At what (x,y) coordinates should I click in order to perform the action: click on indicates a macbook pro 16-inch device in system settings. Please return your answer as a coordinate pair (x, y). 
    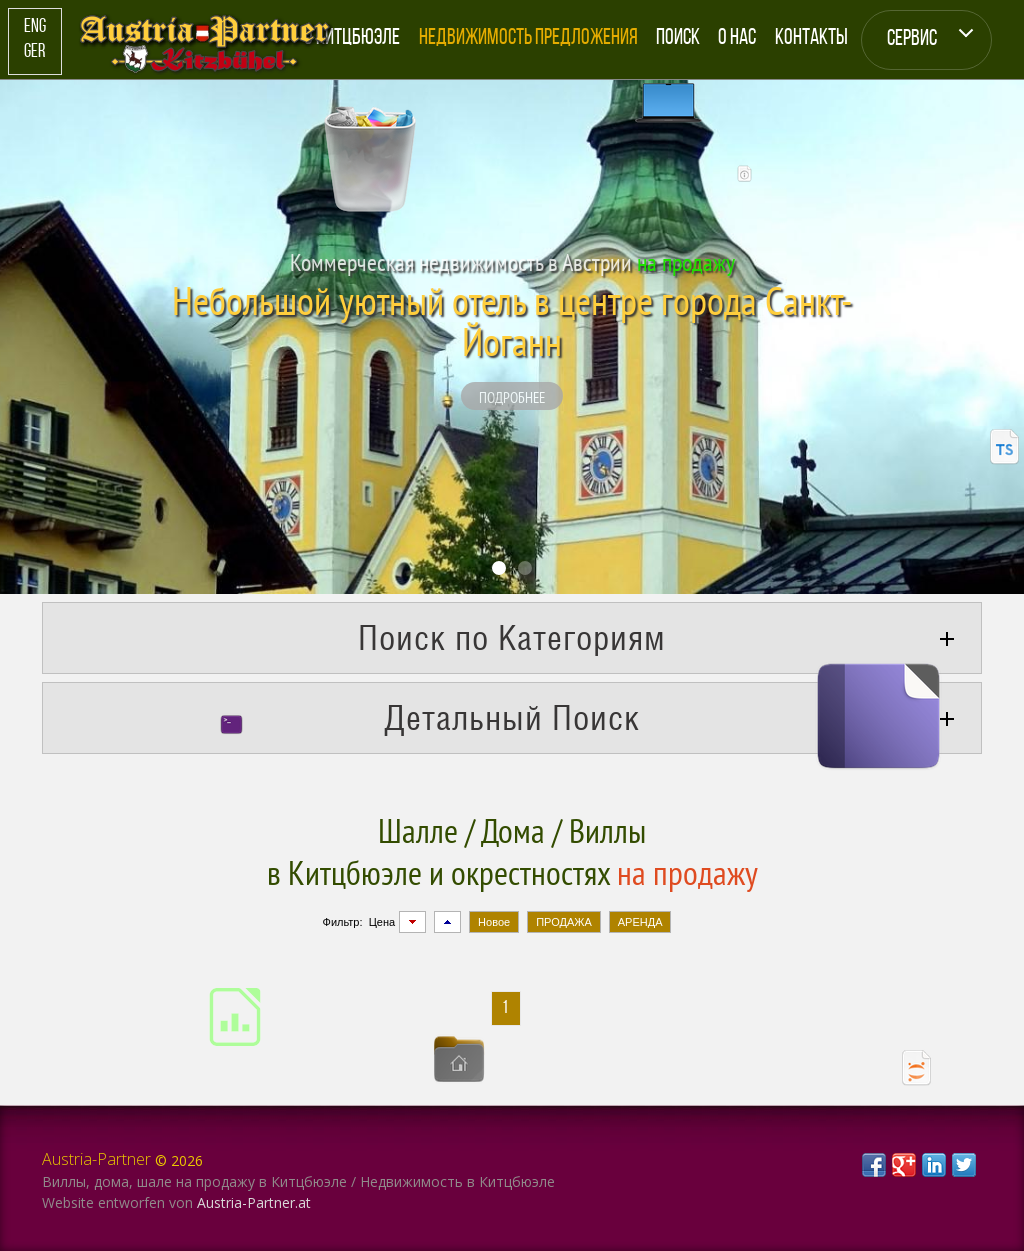
    Looking at the image, I should click on (668, 100).